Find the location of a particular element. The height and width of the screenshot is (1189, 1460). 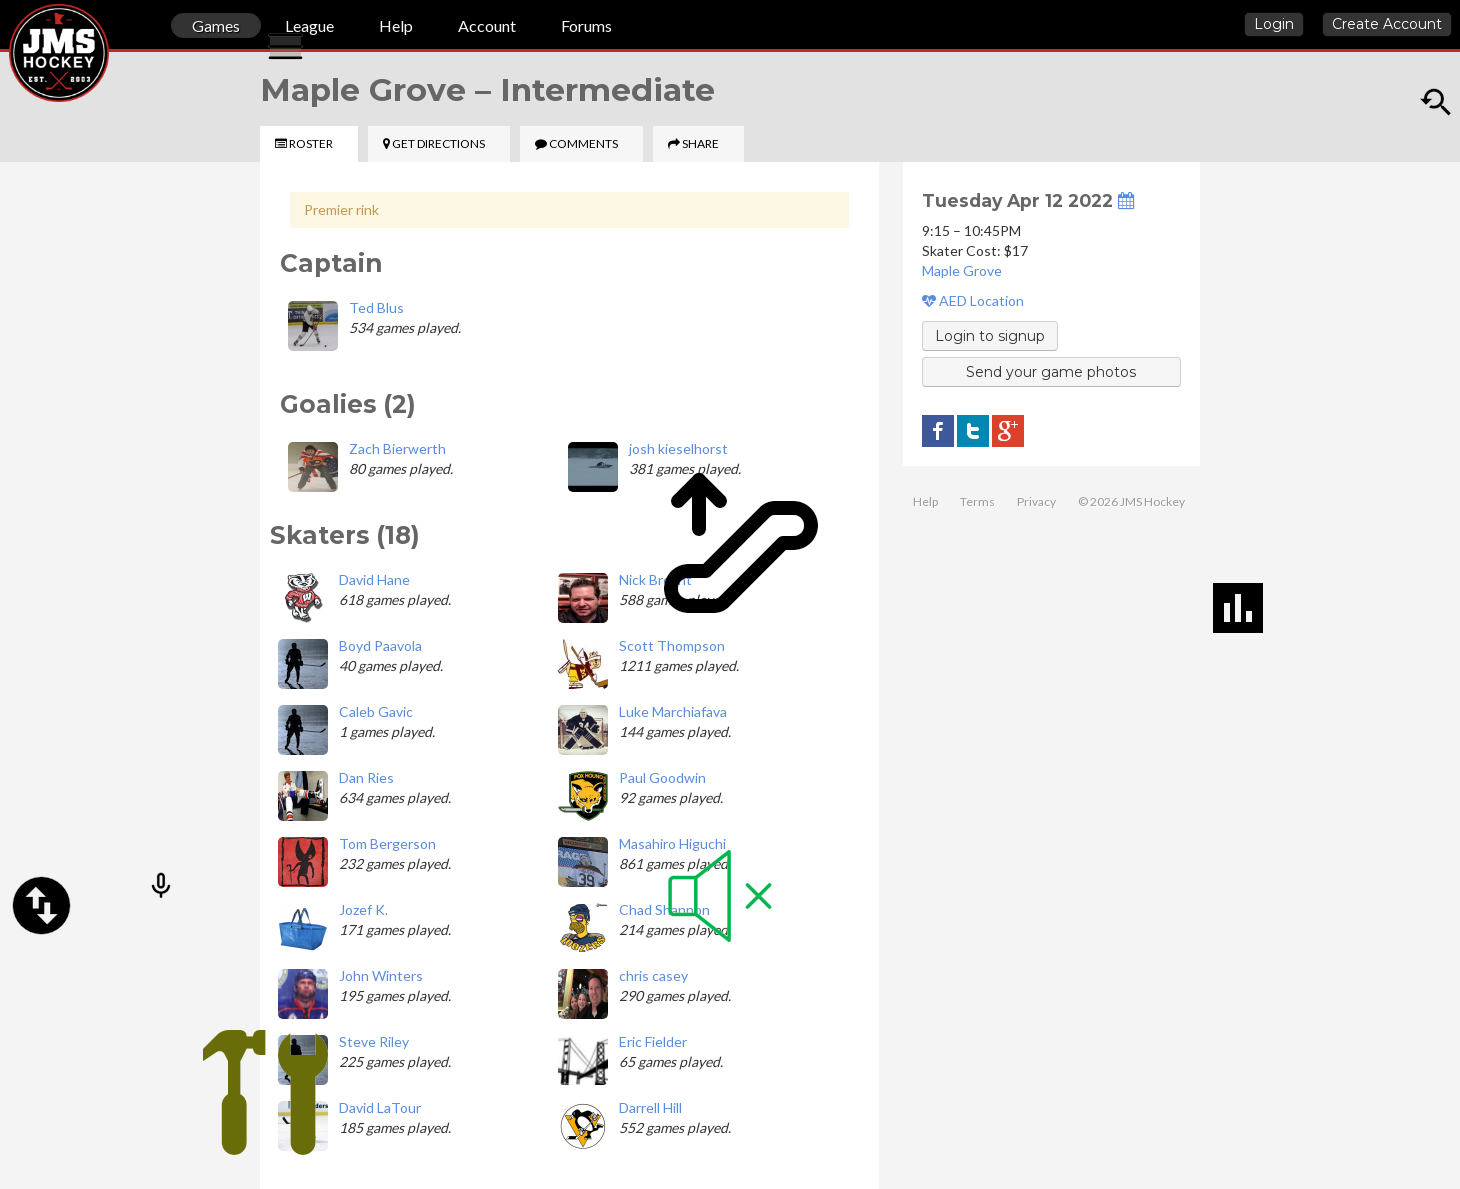

tap to start voice recording is located at coordinates (161, 886).